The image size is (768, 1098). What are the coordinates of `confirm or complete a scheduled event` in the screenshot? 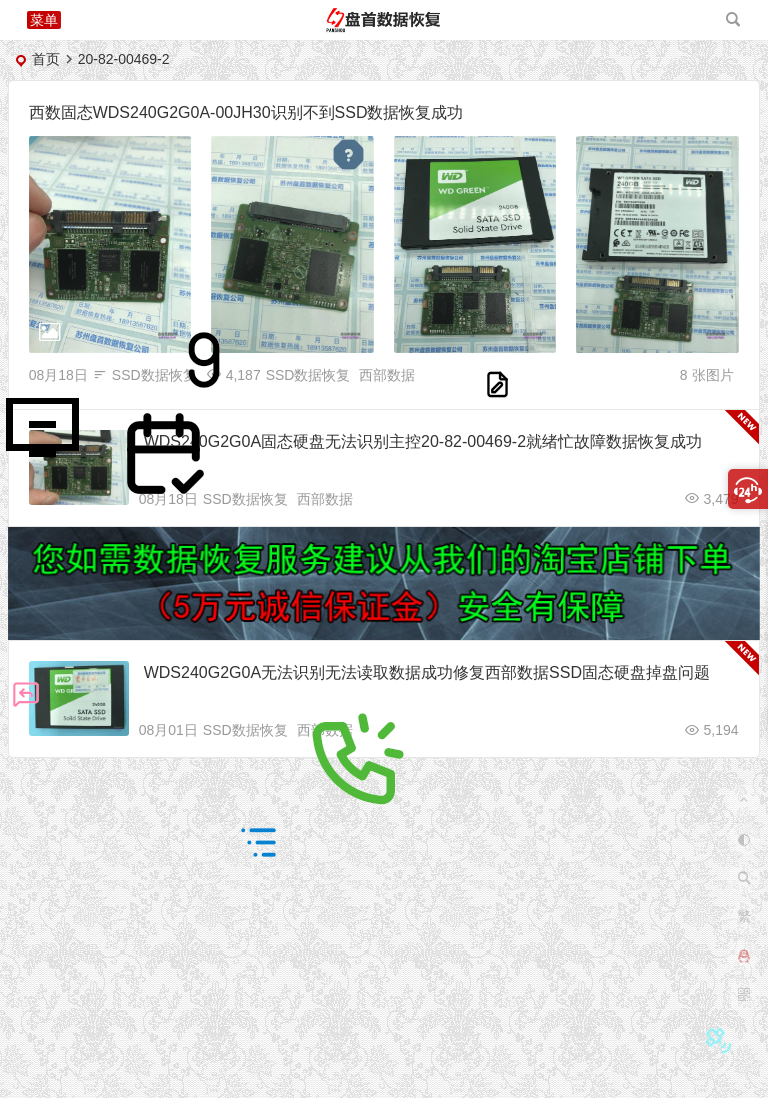 It's located at (163, 453).